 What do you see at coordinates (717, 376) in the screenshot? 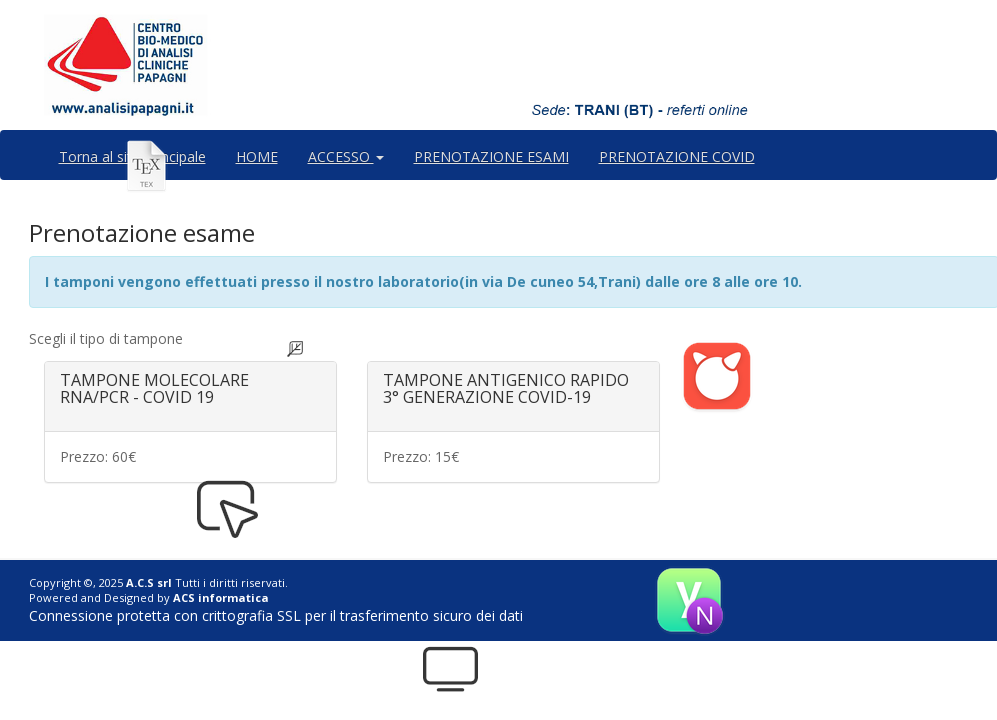
I see `open FreeBSD application` at bounding box center [717, 376].